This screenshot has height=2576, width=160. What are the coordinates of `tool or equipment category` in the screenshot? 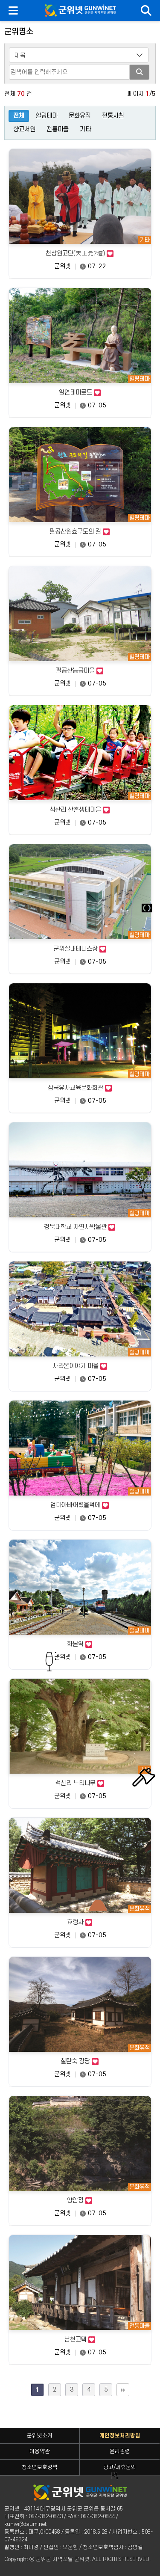 It's located at (144, 1778).